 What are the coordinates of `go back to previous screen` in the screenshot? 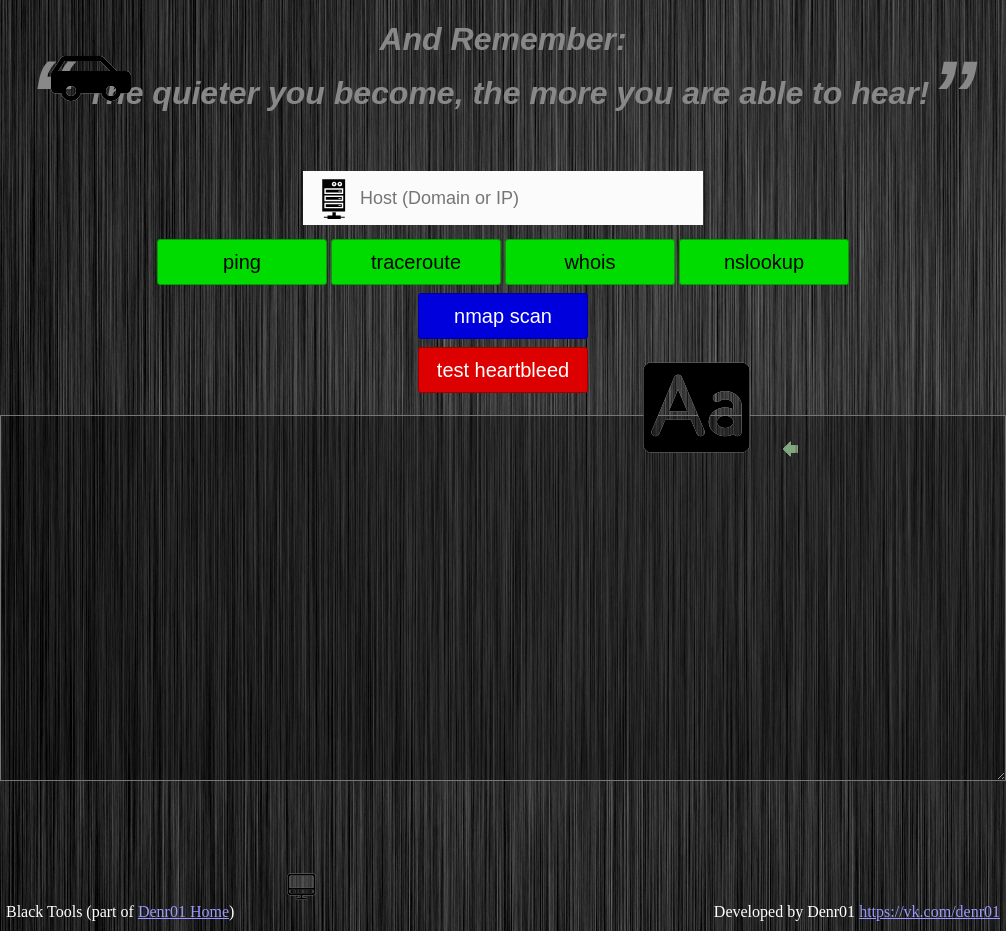 It's located at (791, 449).